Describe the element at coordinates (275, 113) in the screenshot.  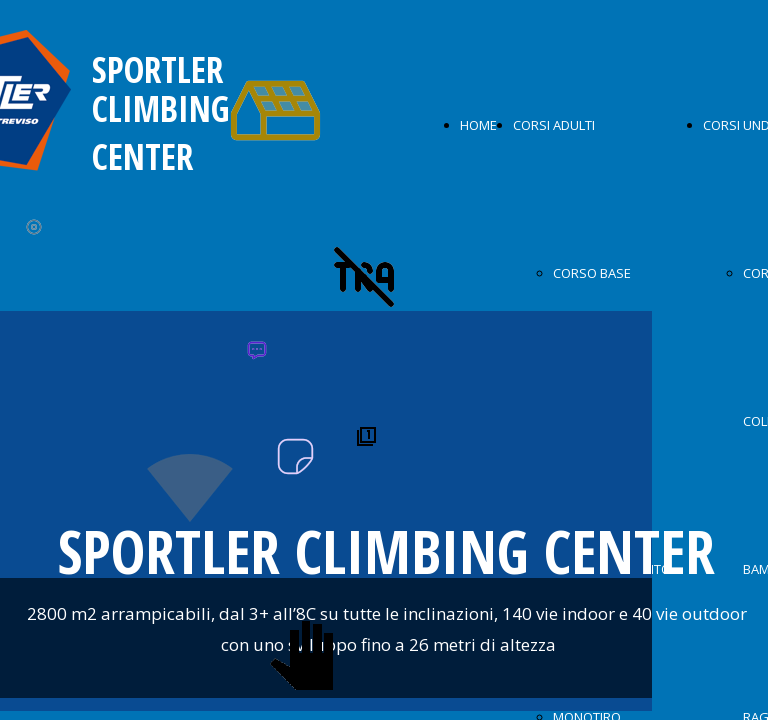
I see `view solar panel system status` at that location.